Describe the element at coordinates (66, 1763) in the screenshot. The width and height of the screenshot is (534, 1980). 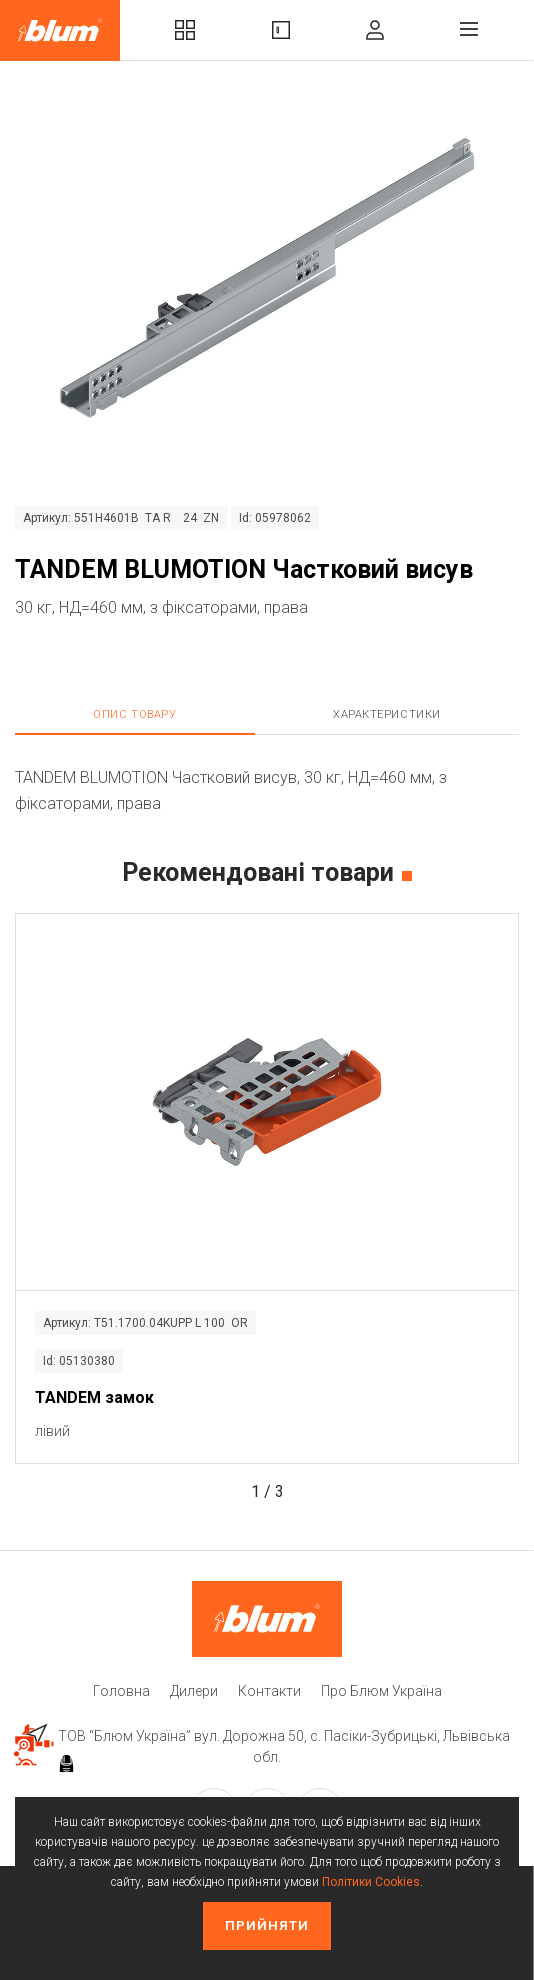
I see `select nail art or manicure options` at that location.